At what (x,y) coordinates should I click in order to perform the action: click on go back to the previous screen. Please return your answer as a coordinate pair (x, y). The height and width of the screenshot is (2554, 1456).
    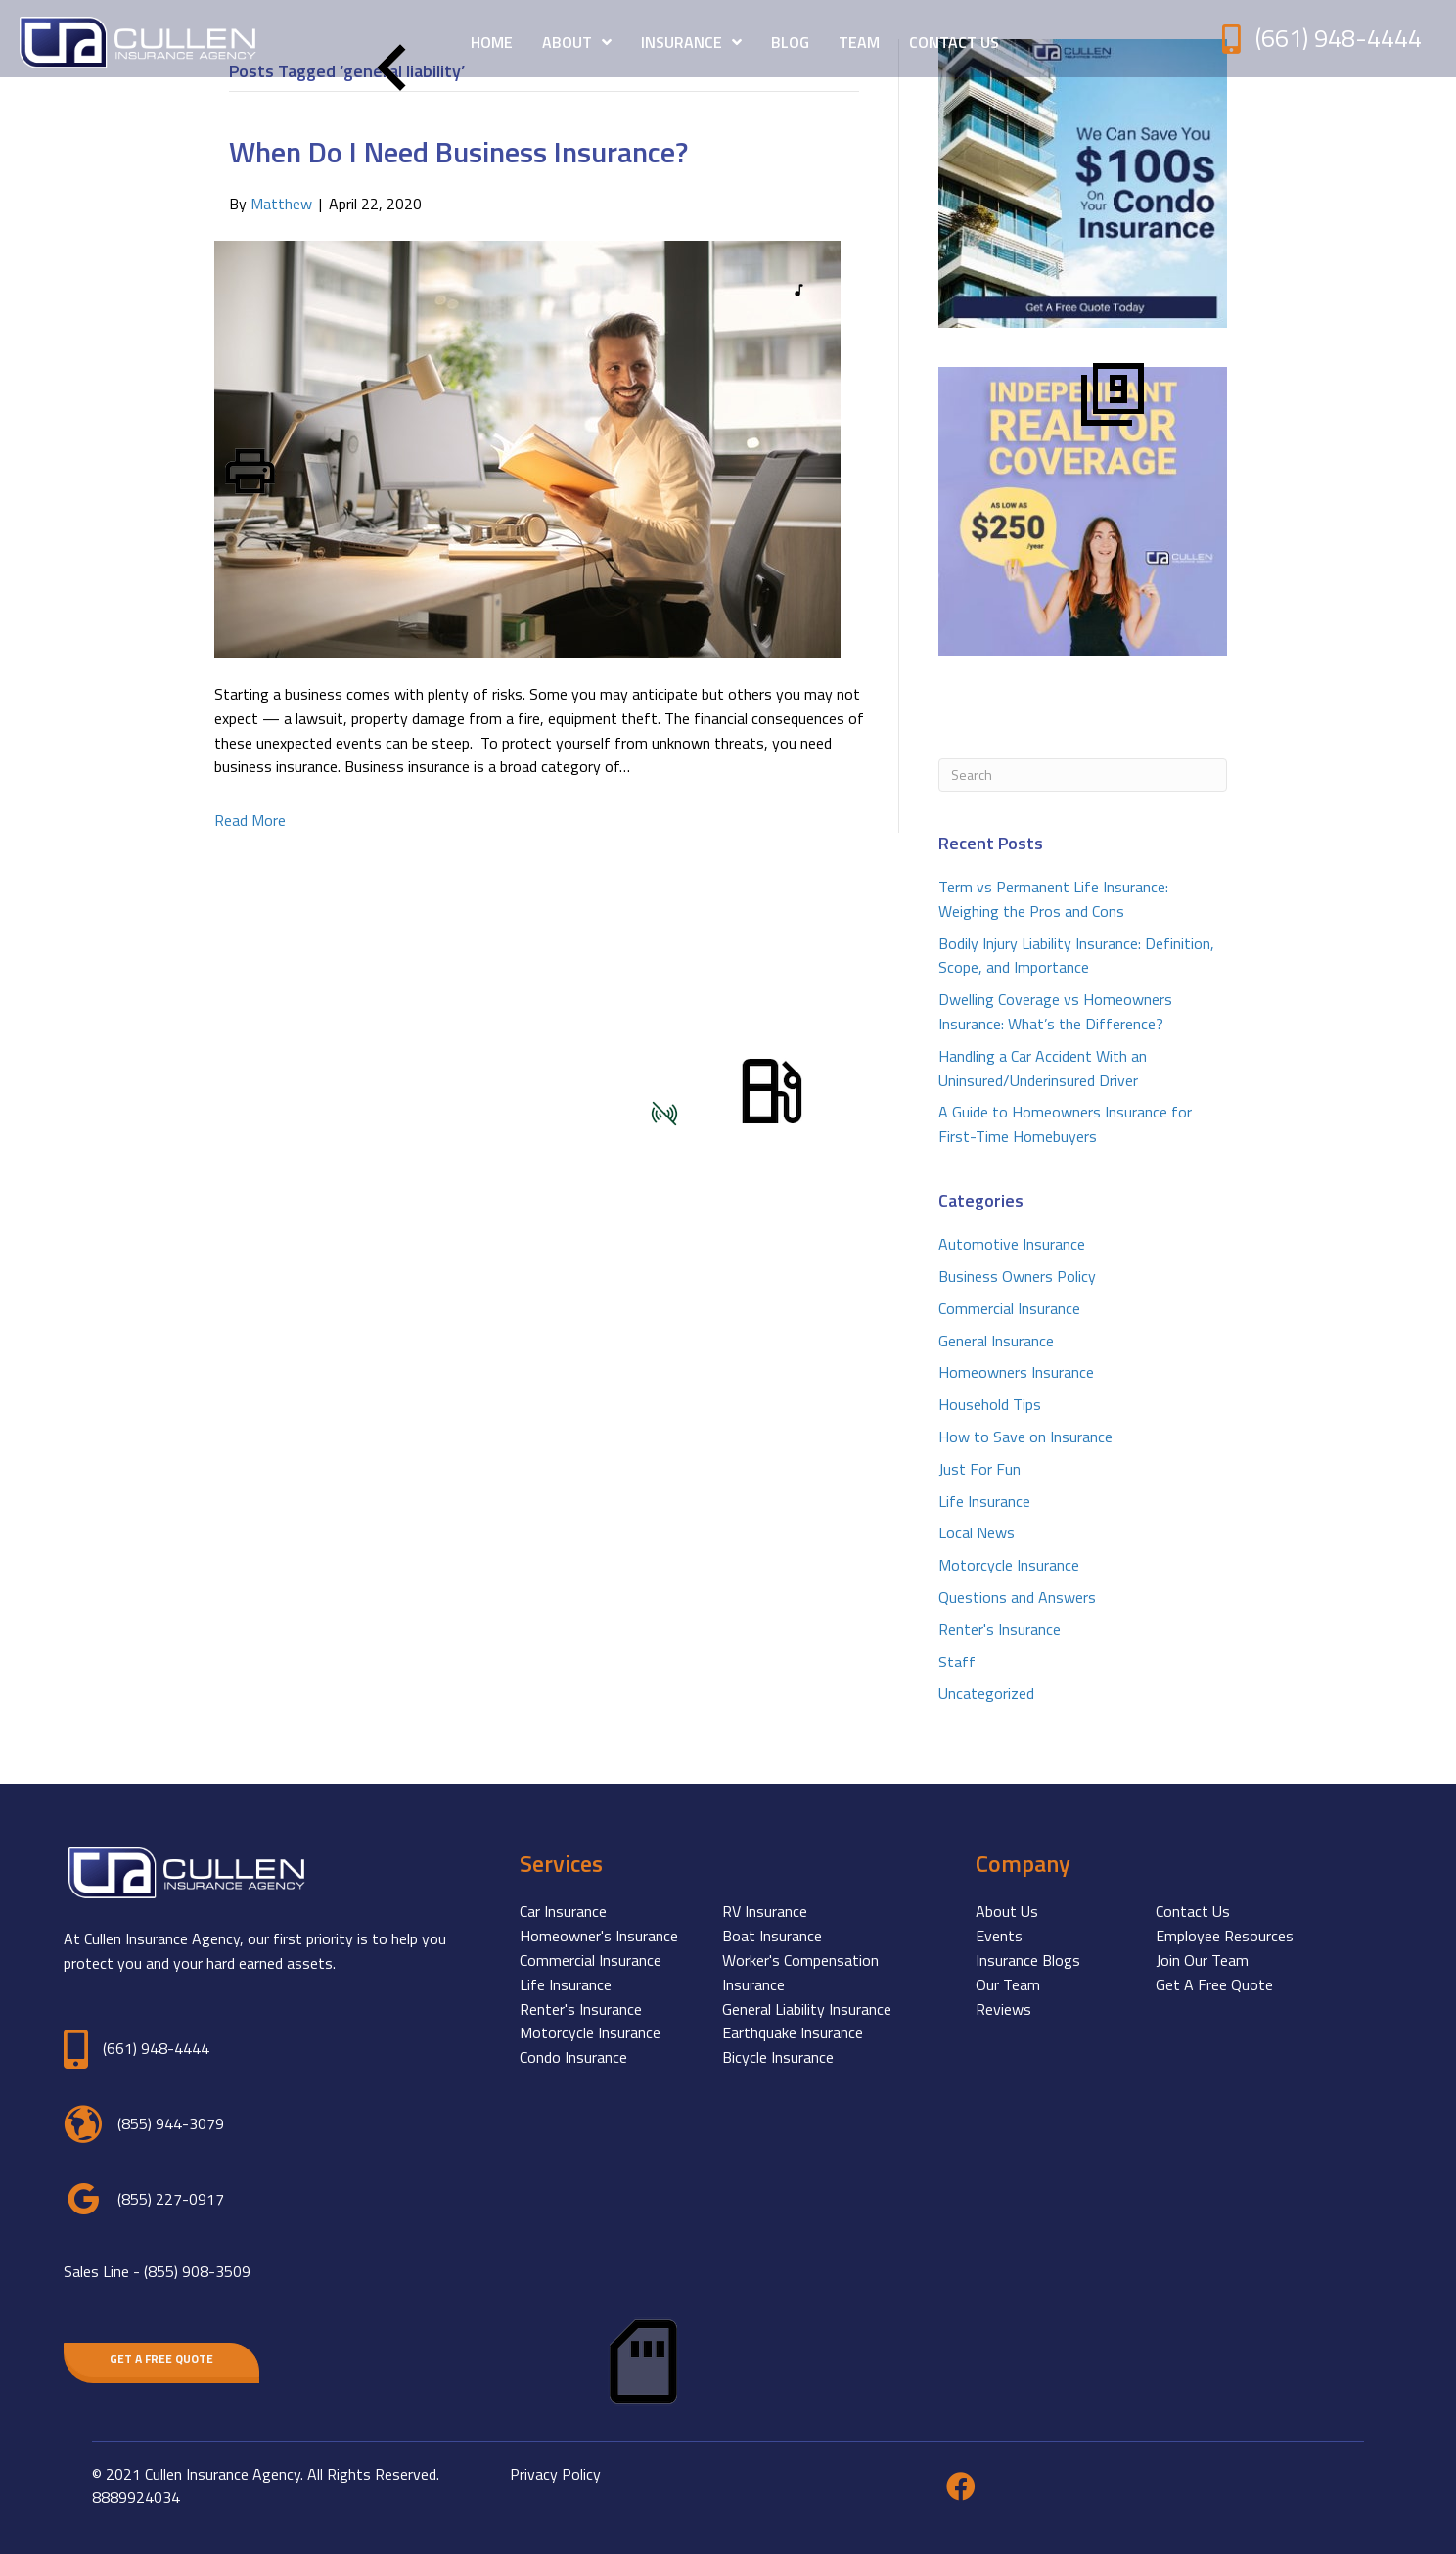
    Looking at the image, I should click on (392, 68).